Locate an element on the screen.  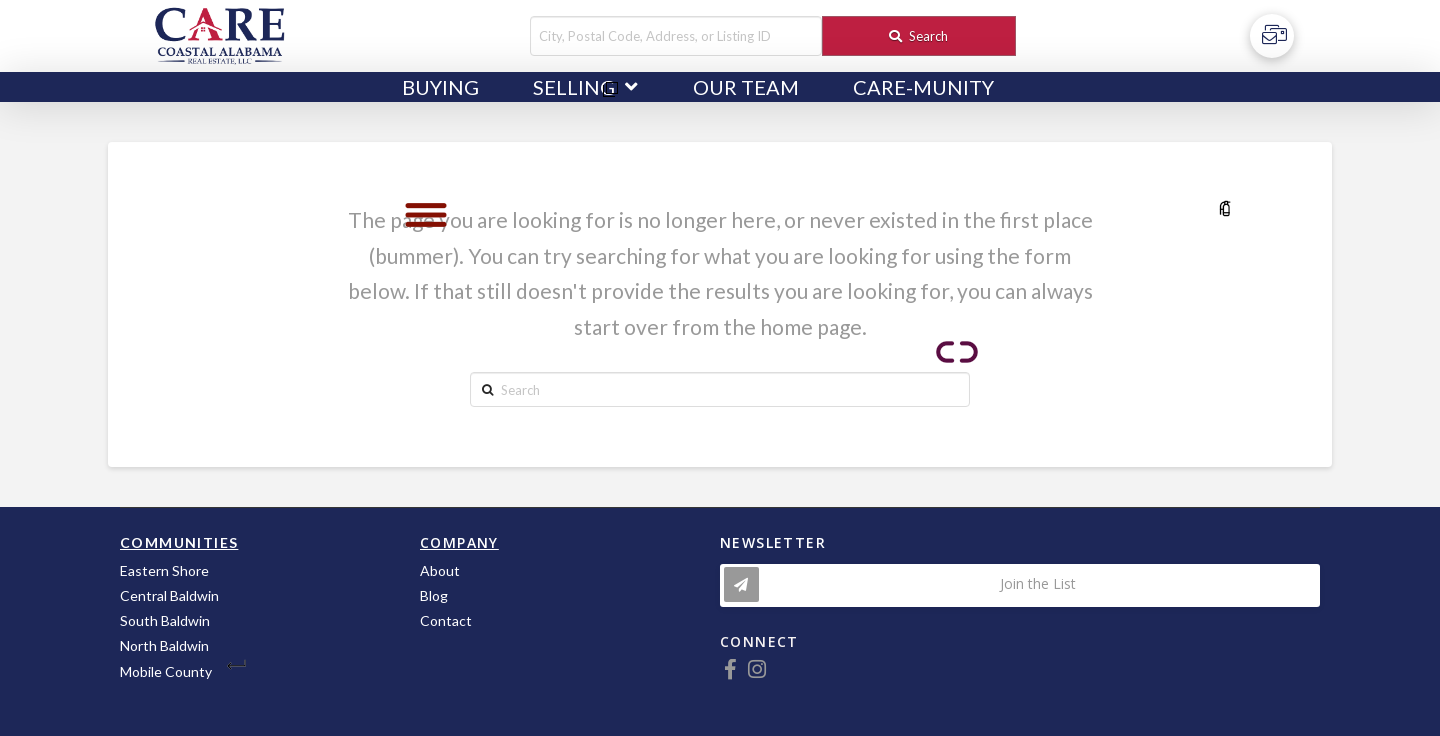
access fire safety information is located at coordinates (1225, 208).